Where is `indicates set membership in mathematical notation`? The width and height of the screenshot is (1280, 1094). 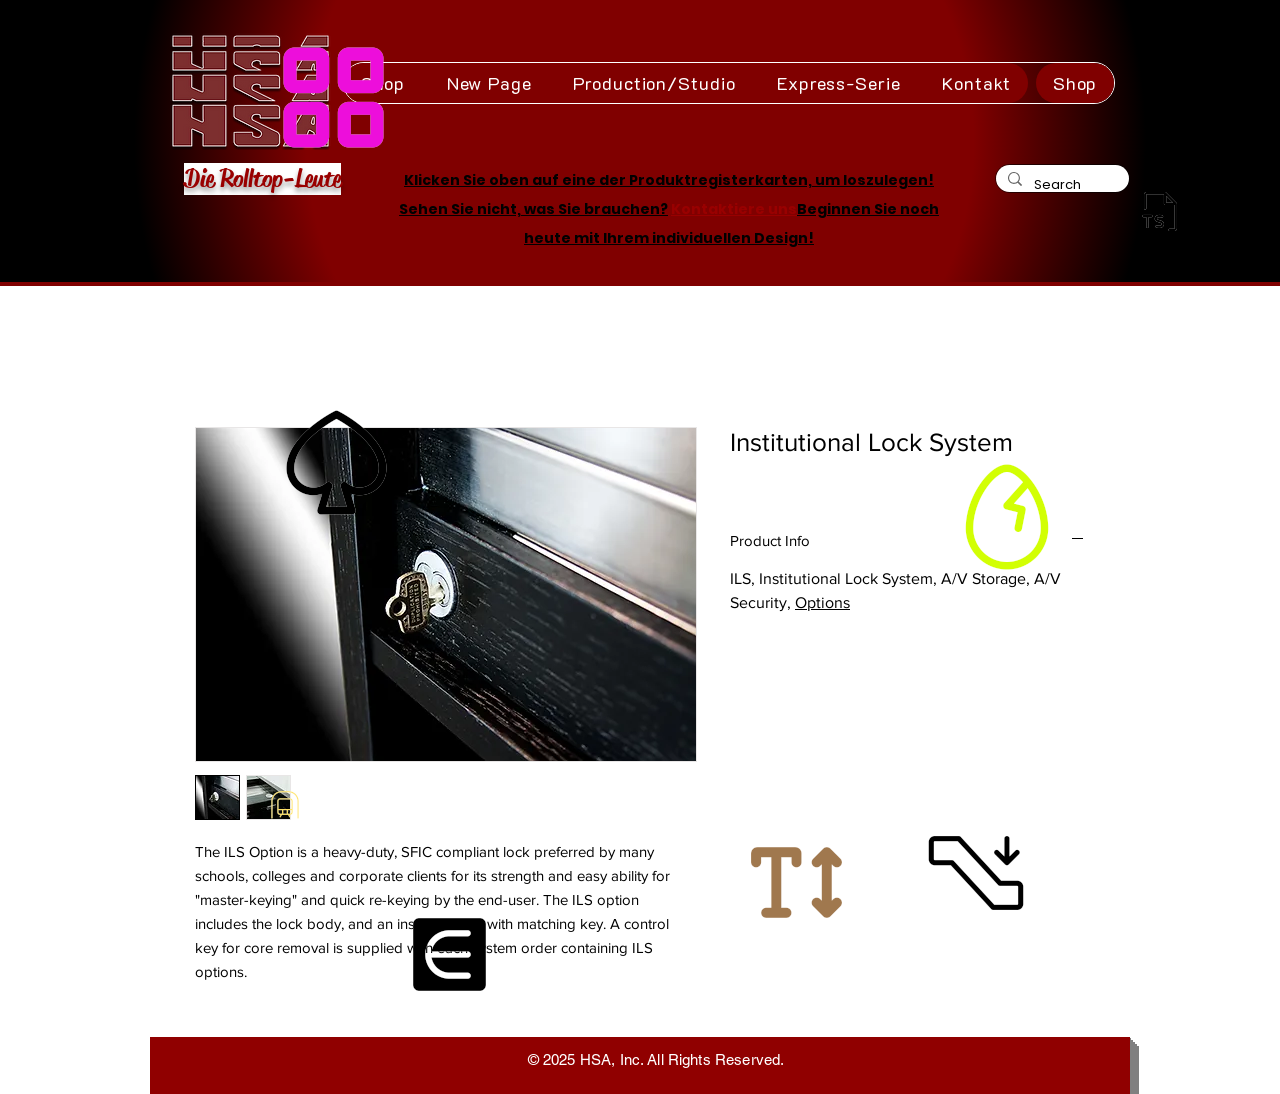
indicates set membership in mathematical notation is located at coordinates (449, 954).